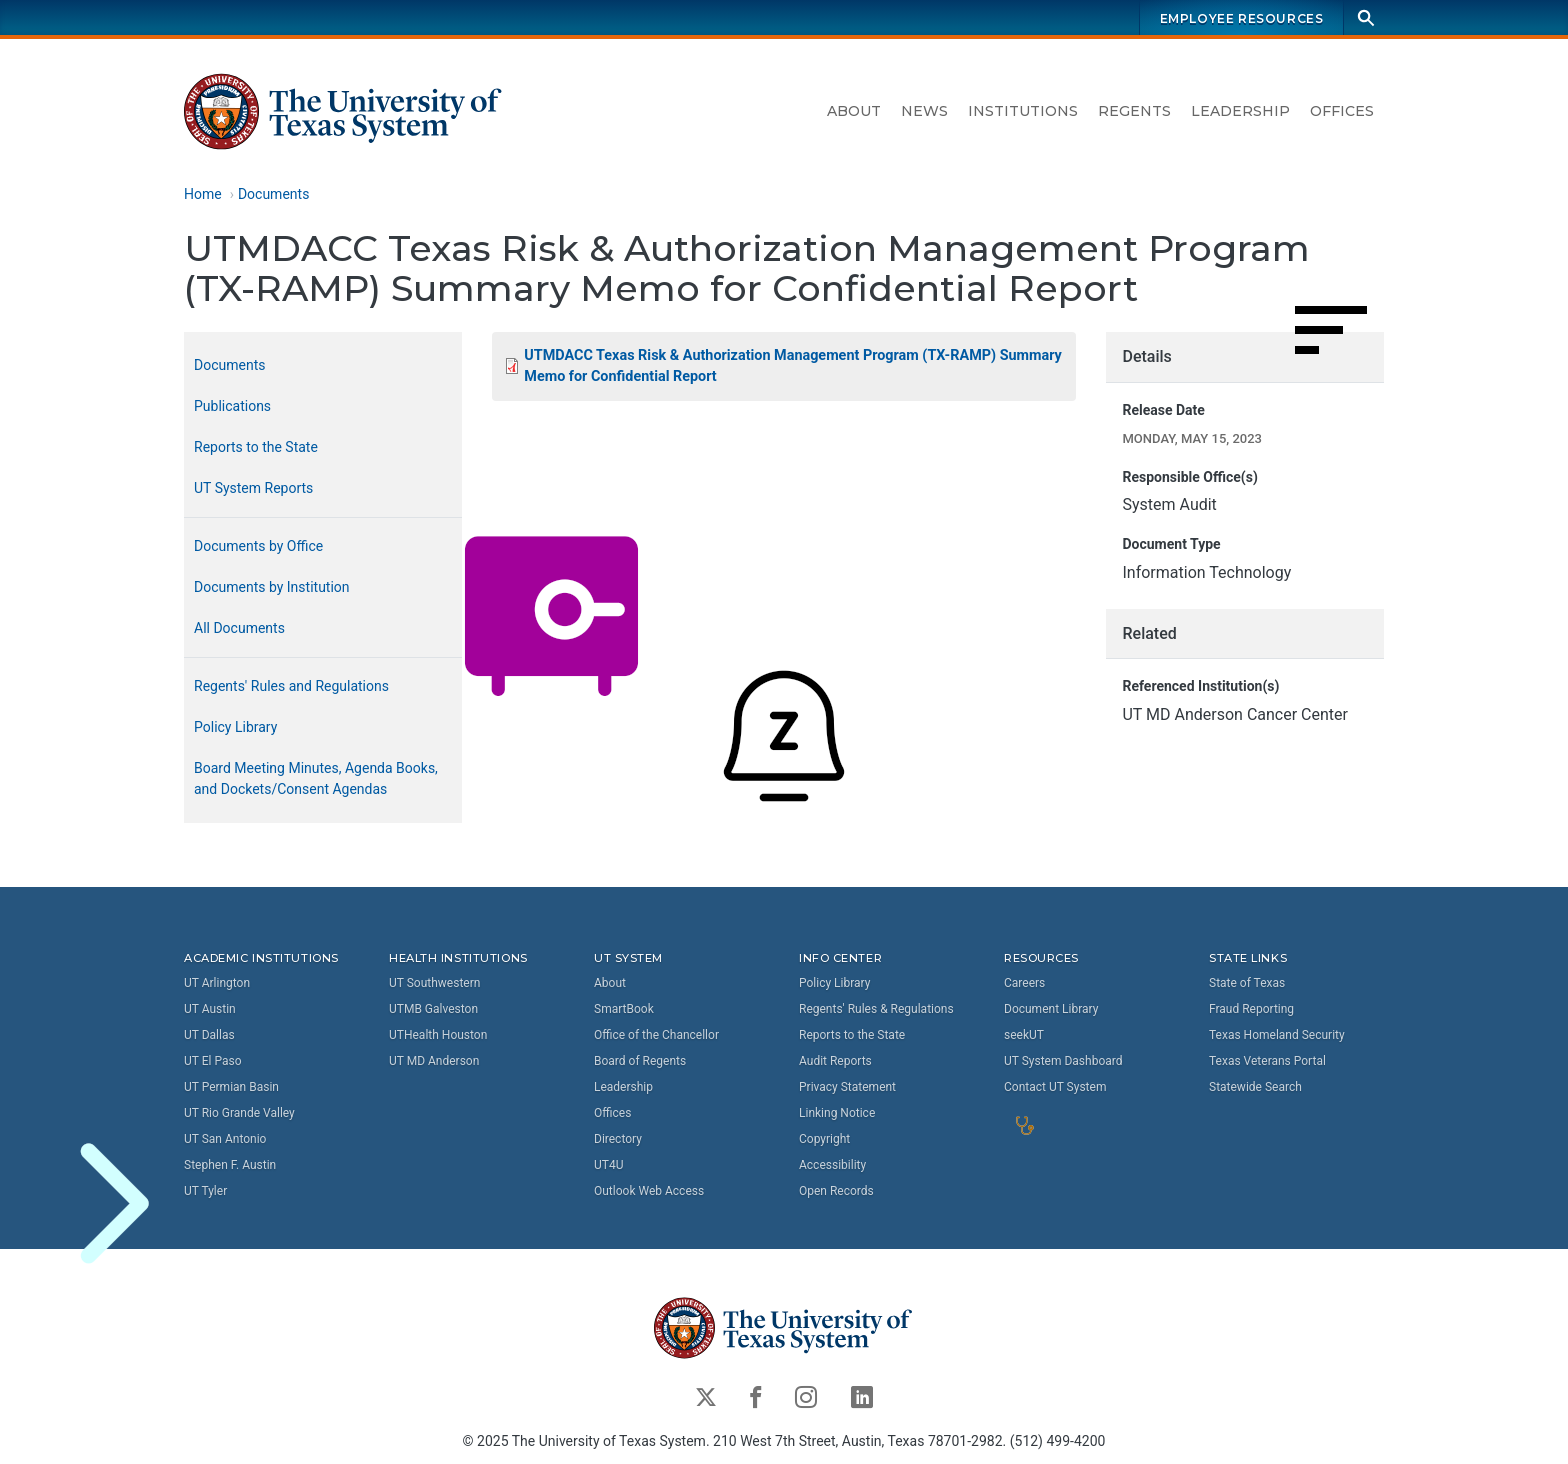 The image size is (1568, 1464). I want to click on access health or medical features, so click(1024, 1125).